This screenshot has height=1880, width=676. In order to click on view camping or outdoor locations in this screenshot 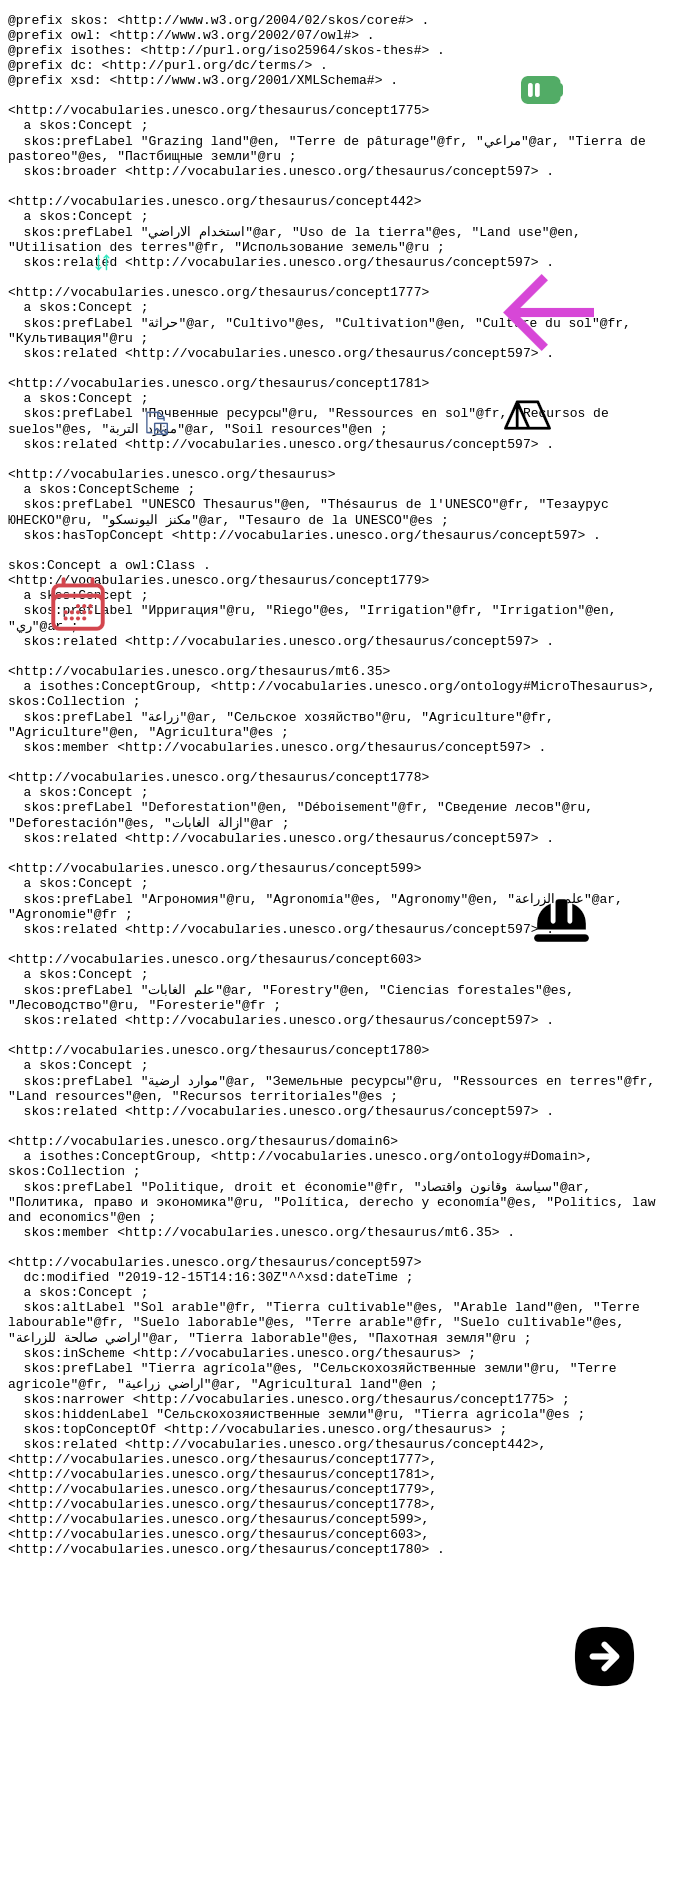, I will do `click(527, 416)`.